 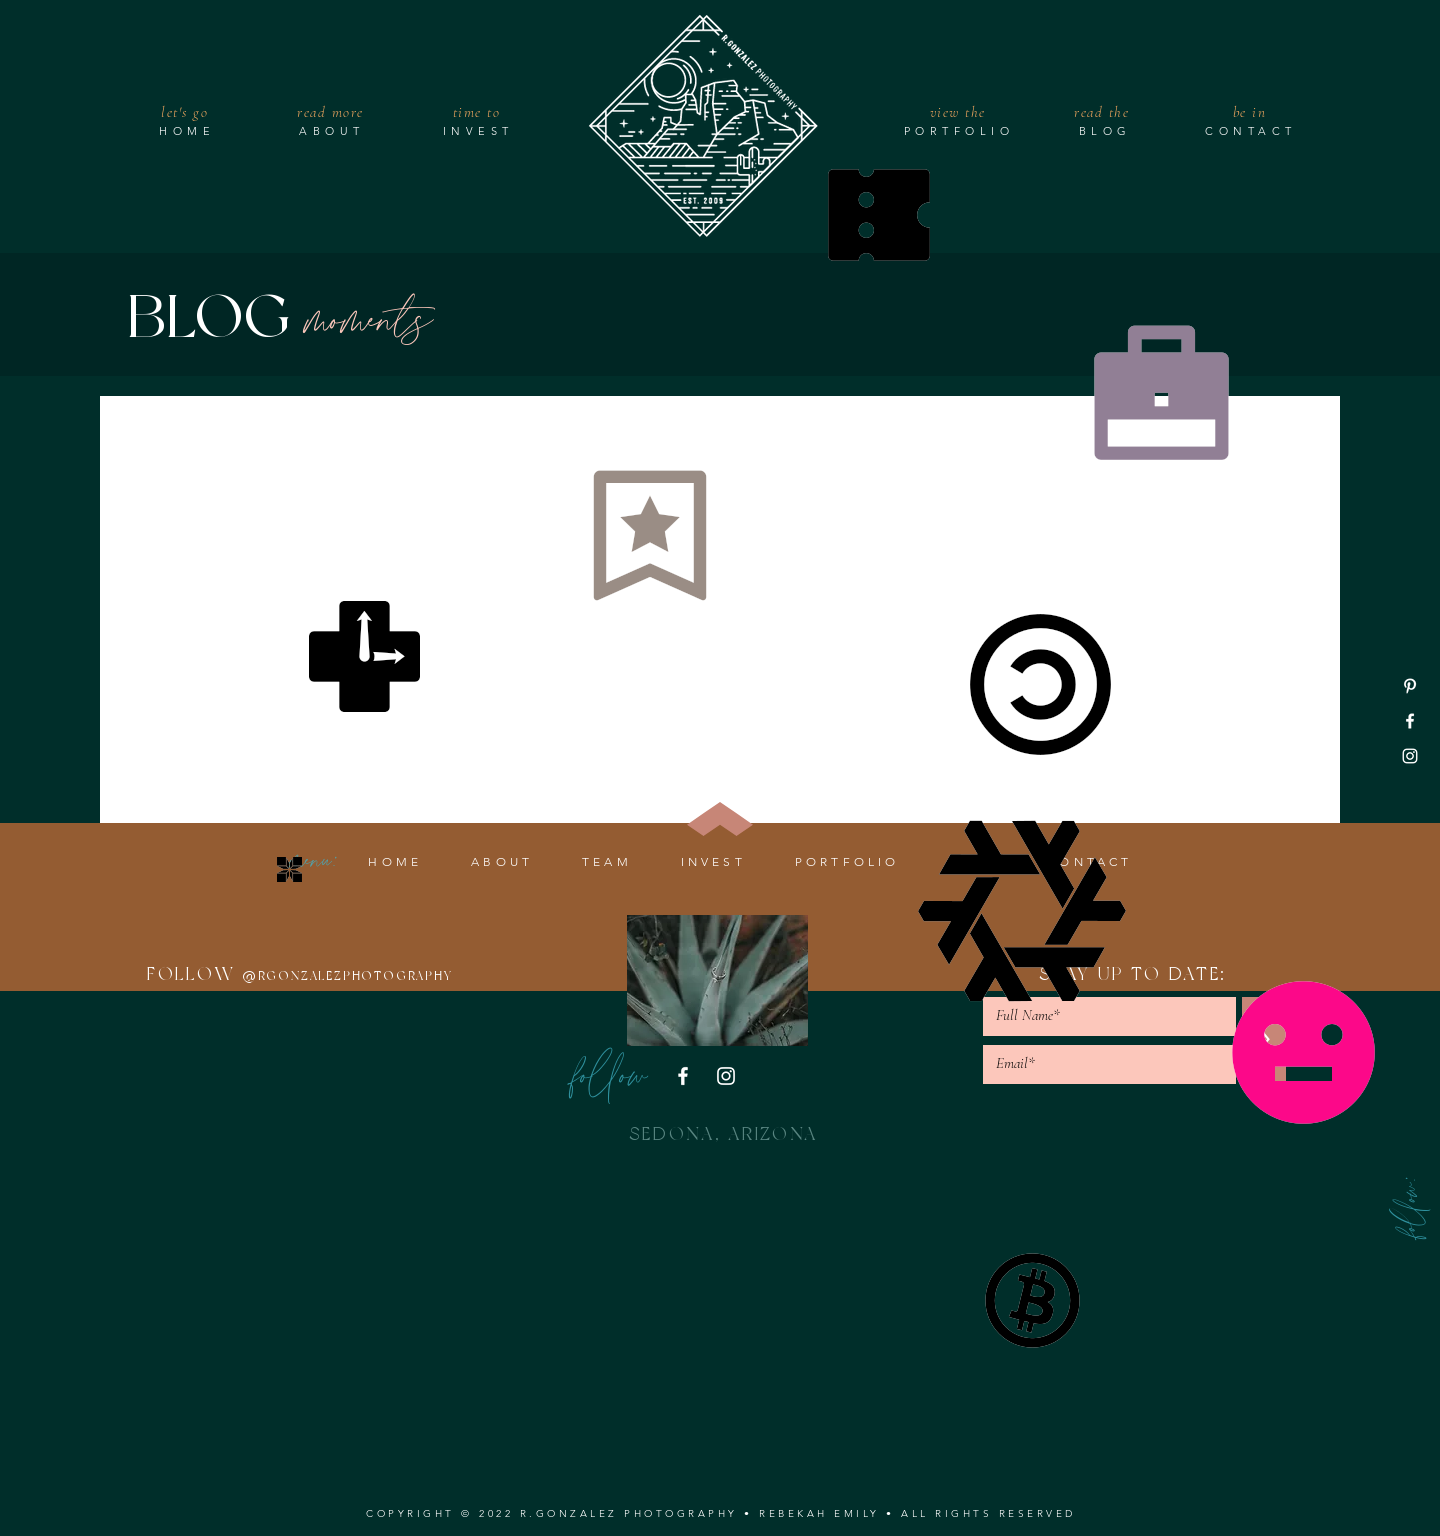 I want to click on open RescueTime app, so click(x=364, y=656).